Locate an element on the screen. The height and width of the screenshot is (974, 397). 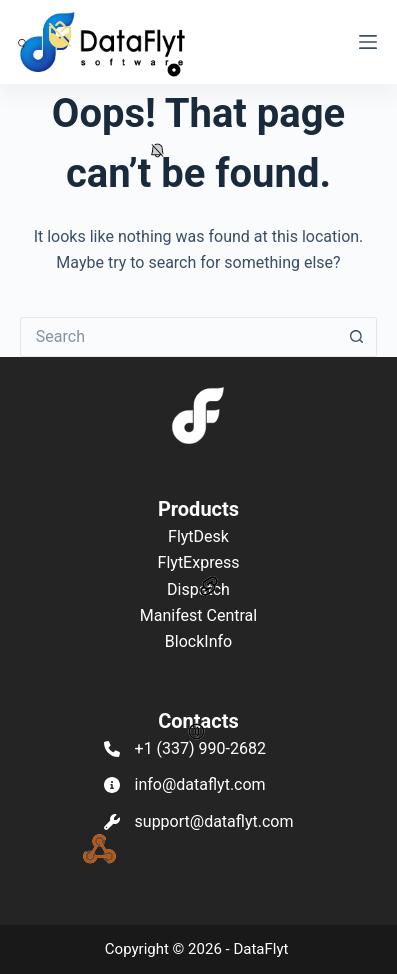
indicates grain-free or no grains is located at coordinates (60, 35).